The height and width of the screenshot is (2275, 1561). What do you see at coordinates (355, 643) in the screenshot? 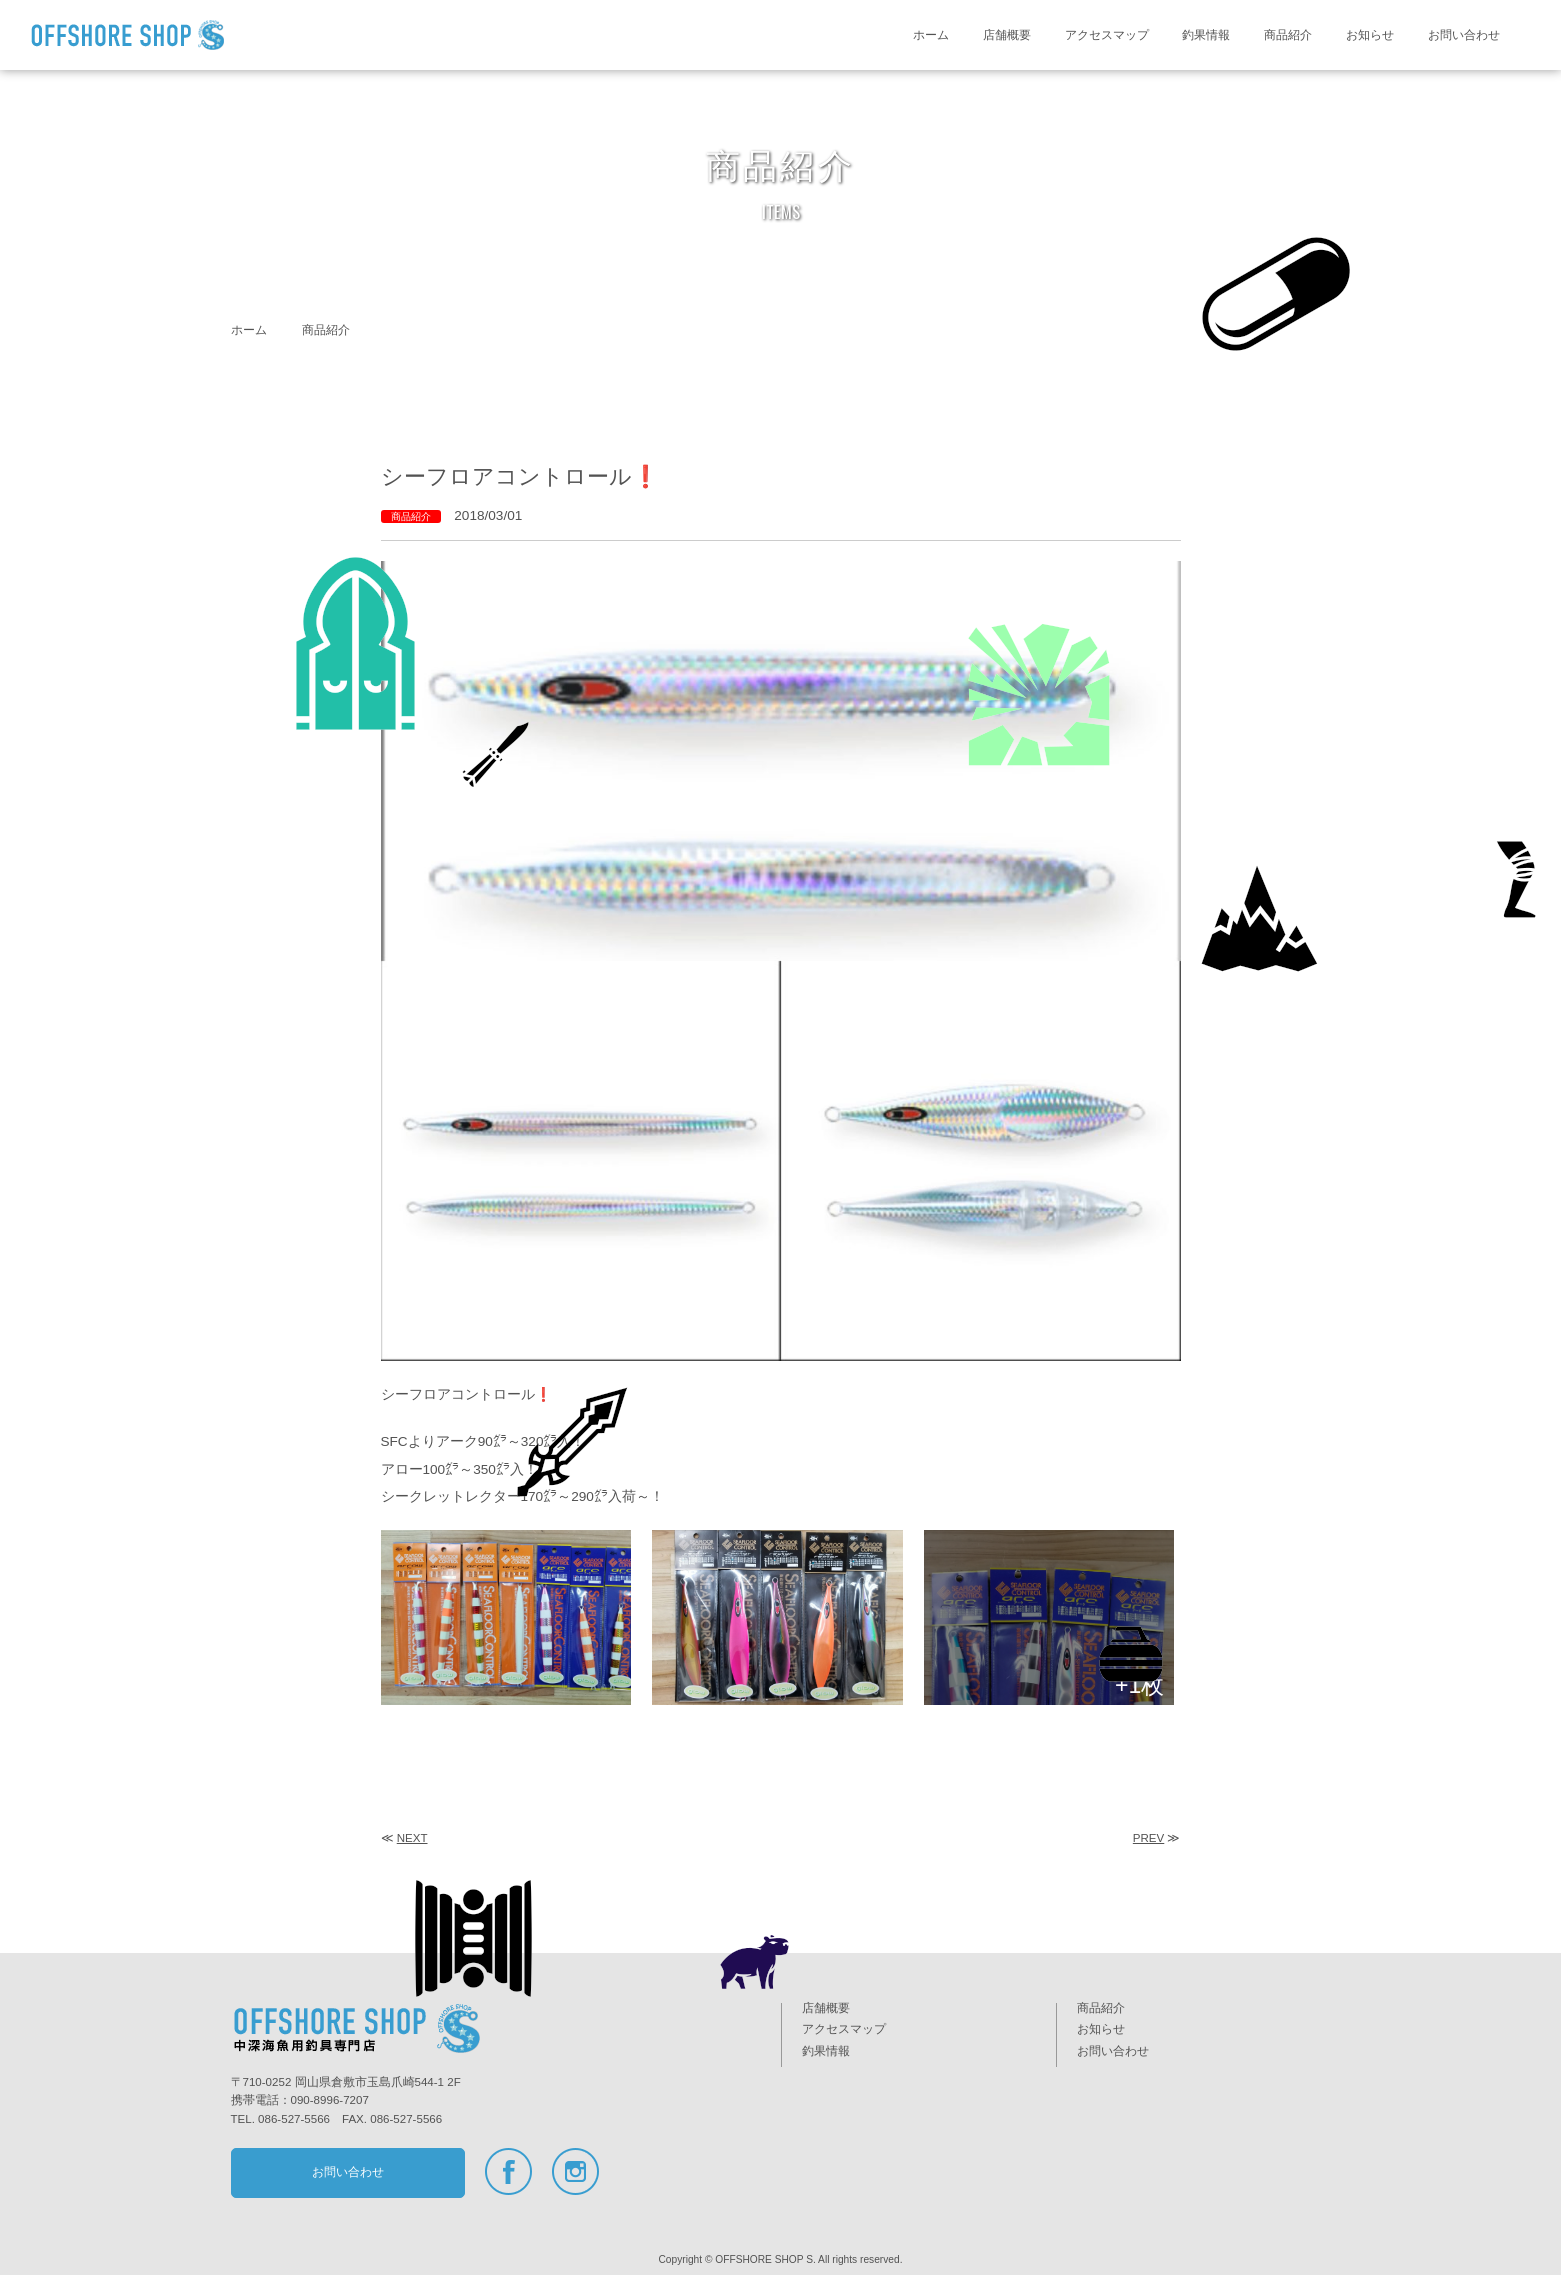
I see `enter a palace or themed location` at bounding box center [355, 643].